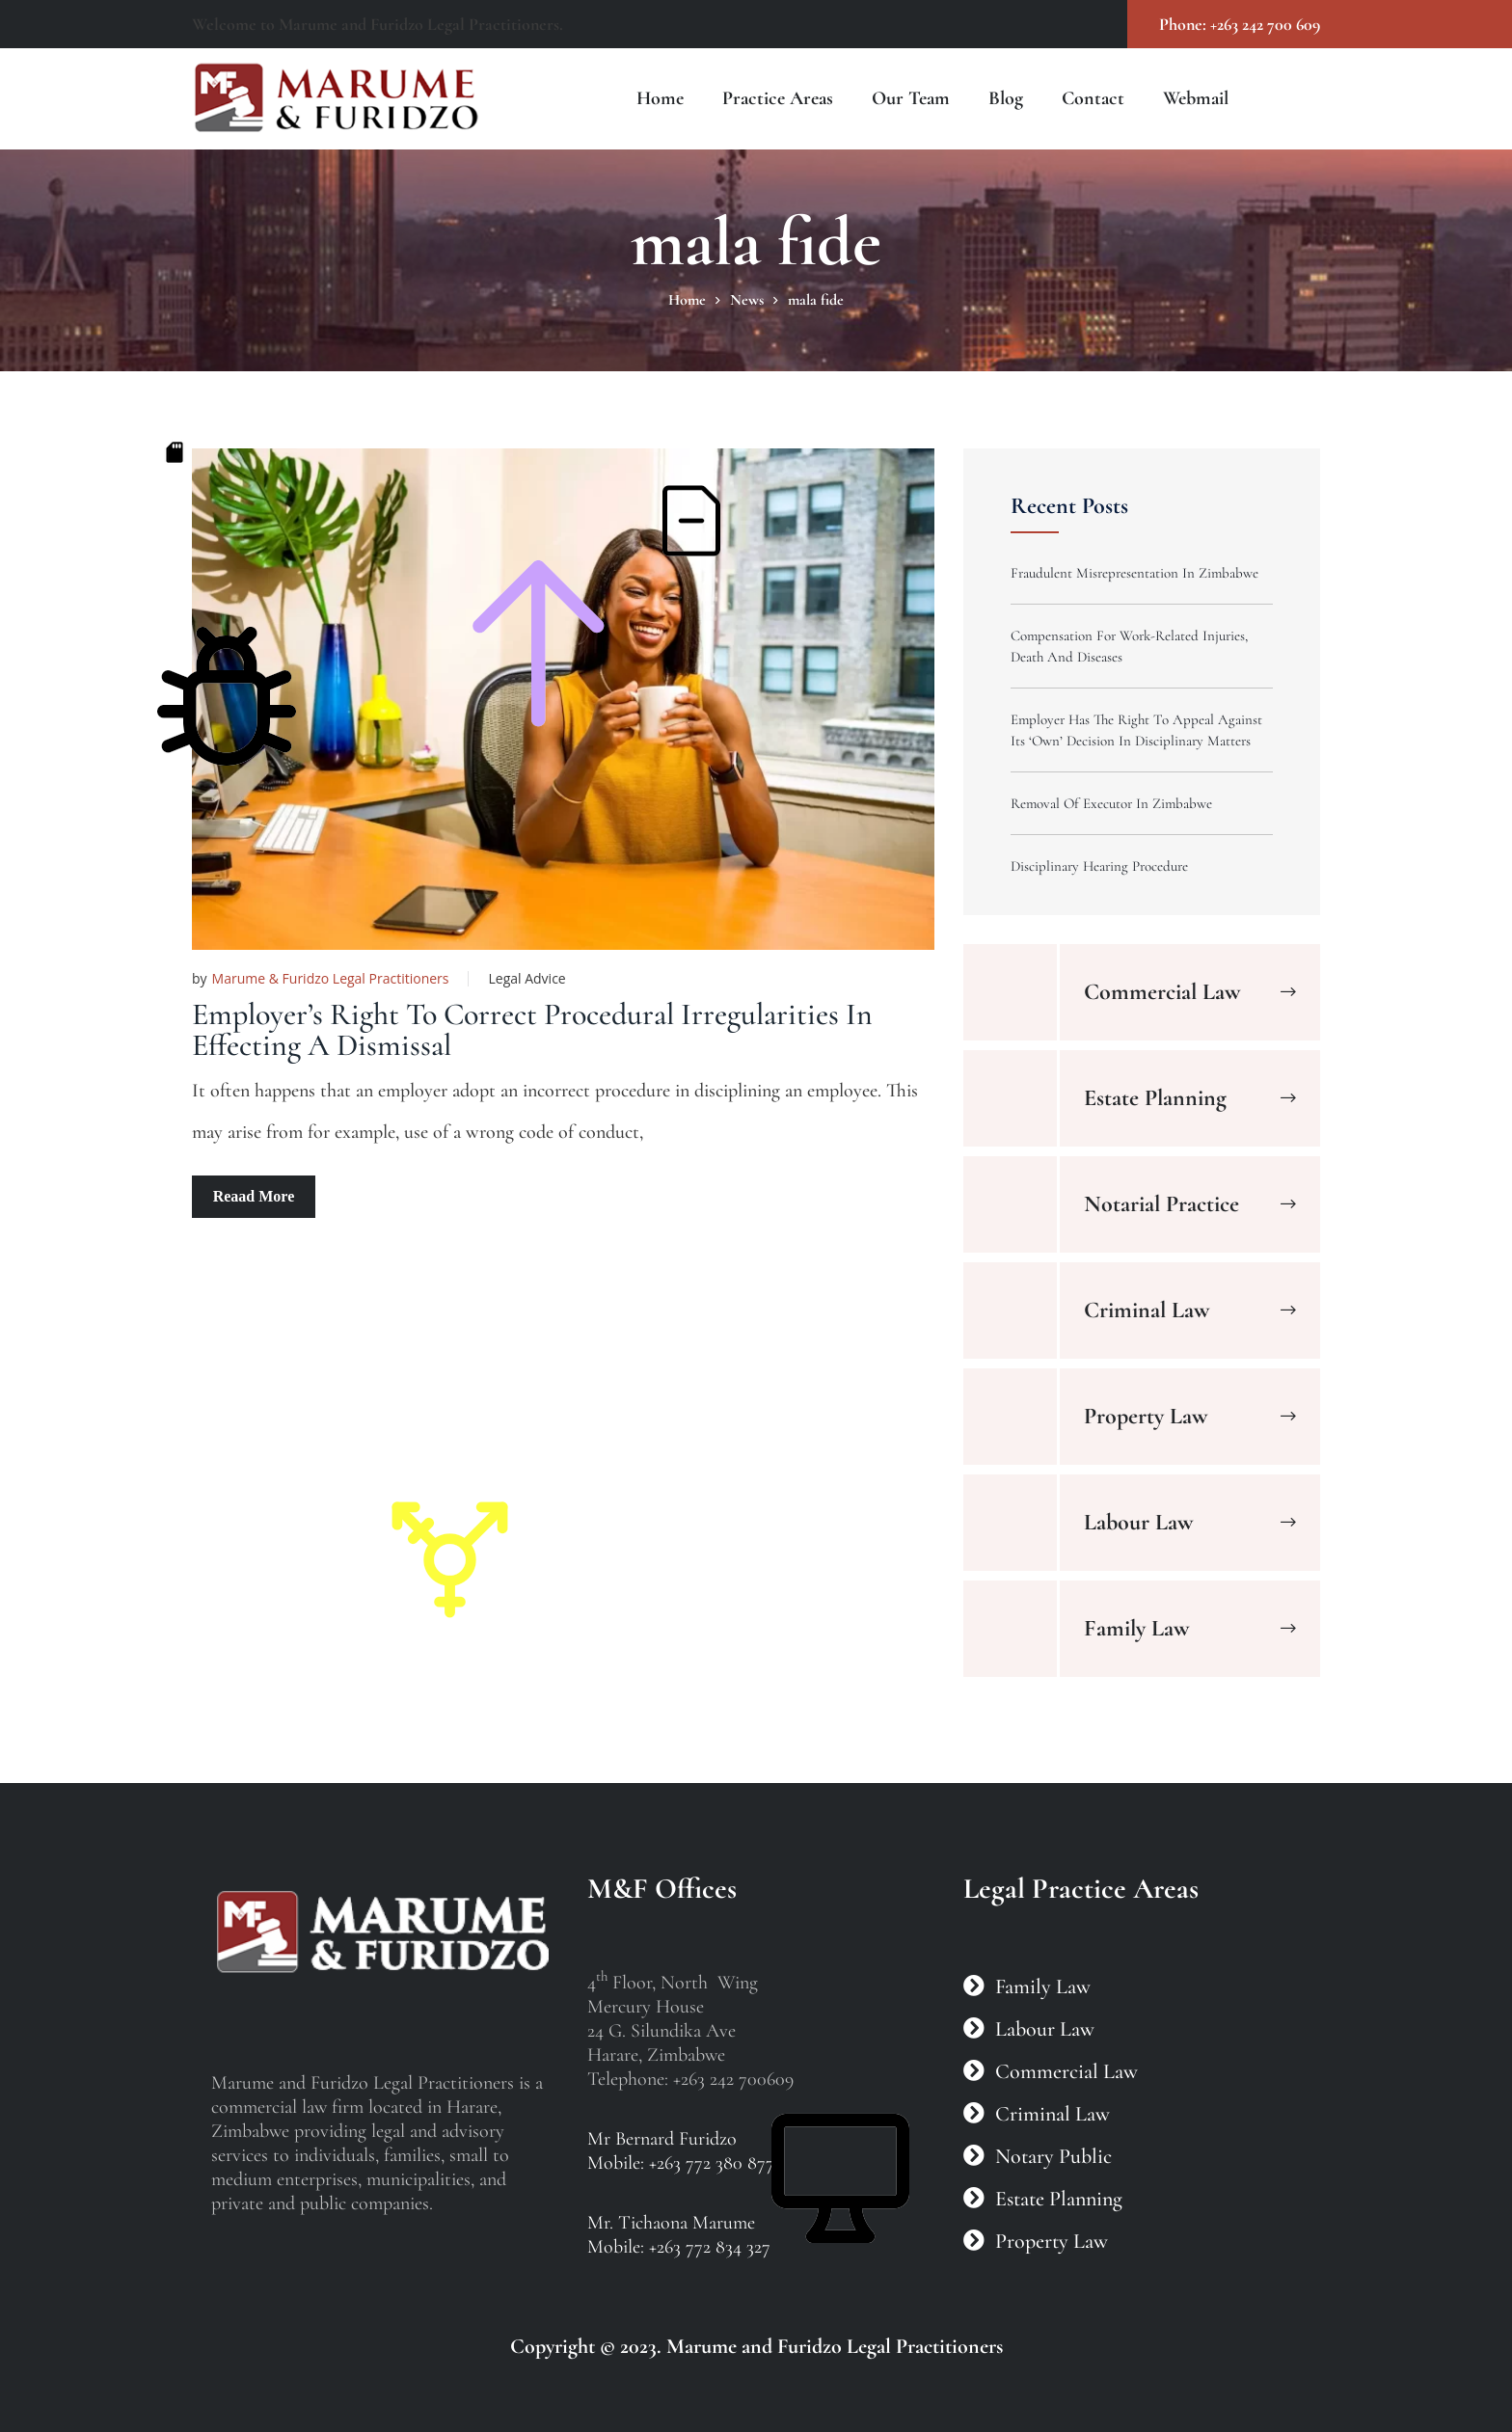 The width and height of the screenshot is (1512, 2432). What do you see at coordinates (840, 2174) in the screenshot?
I see `view desktop version of site` at bounding box center [840, 2174].